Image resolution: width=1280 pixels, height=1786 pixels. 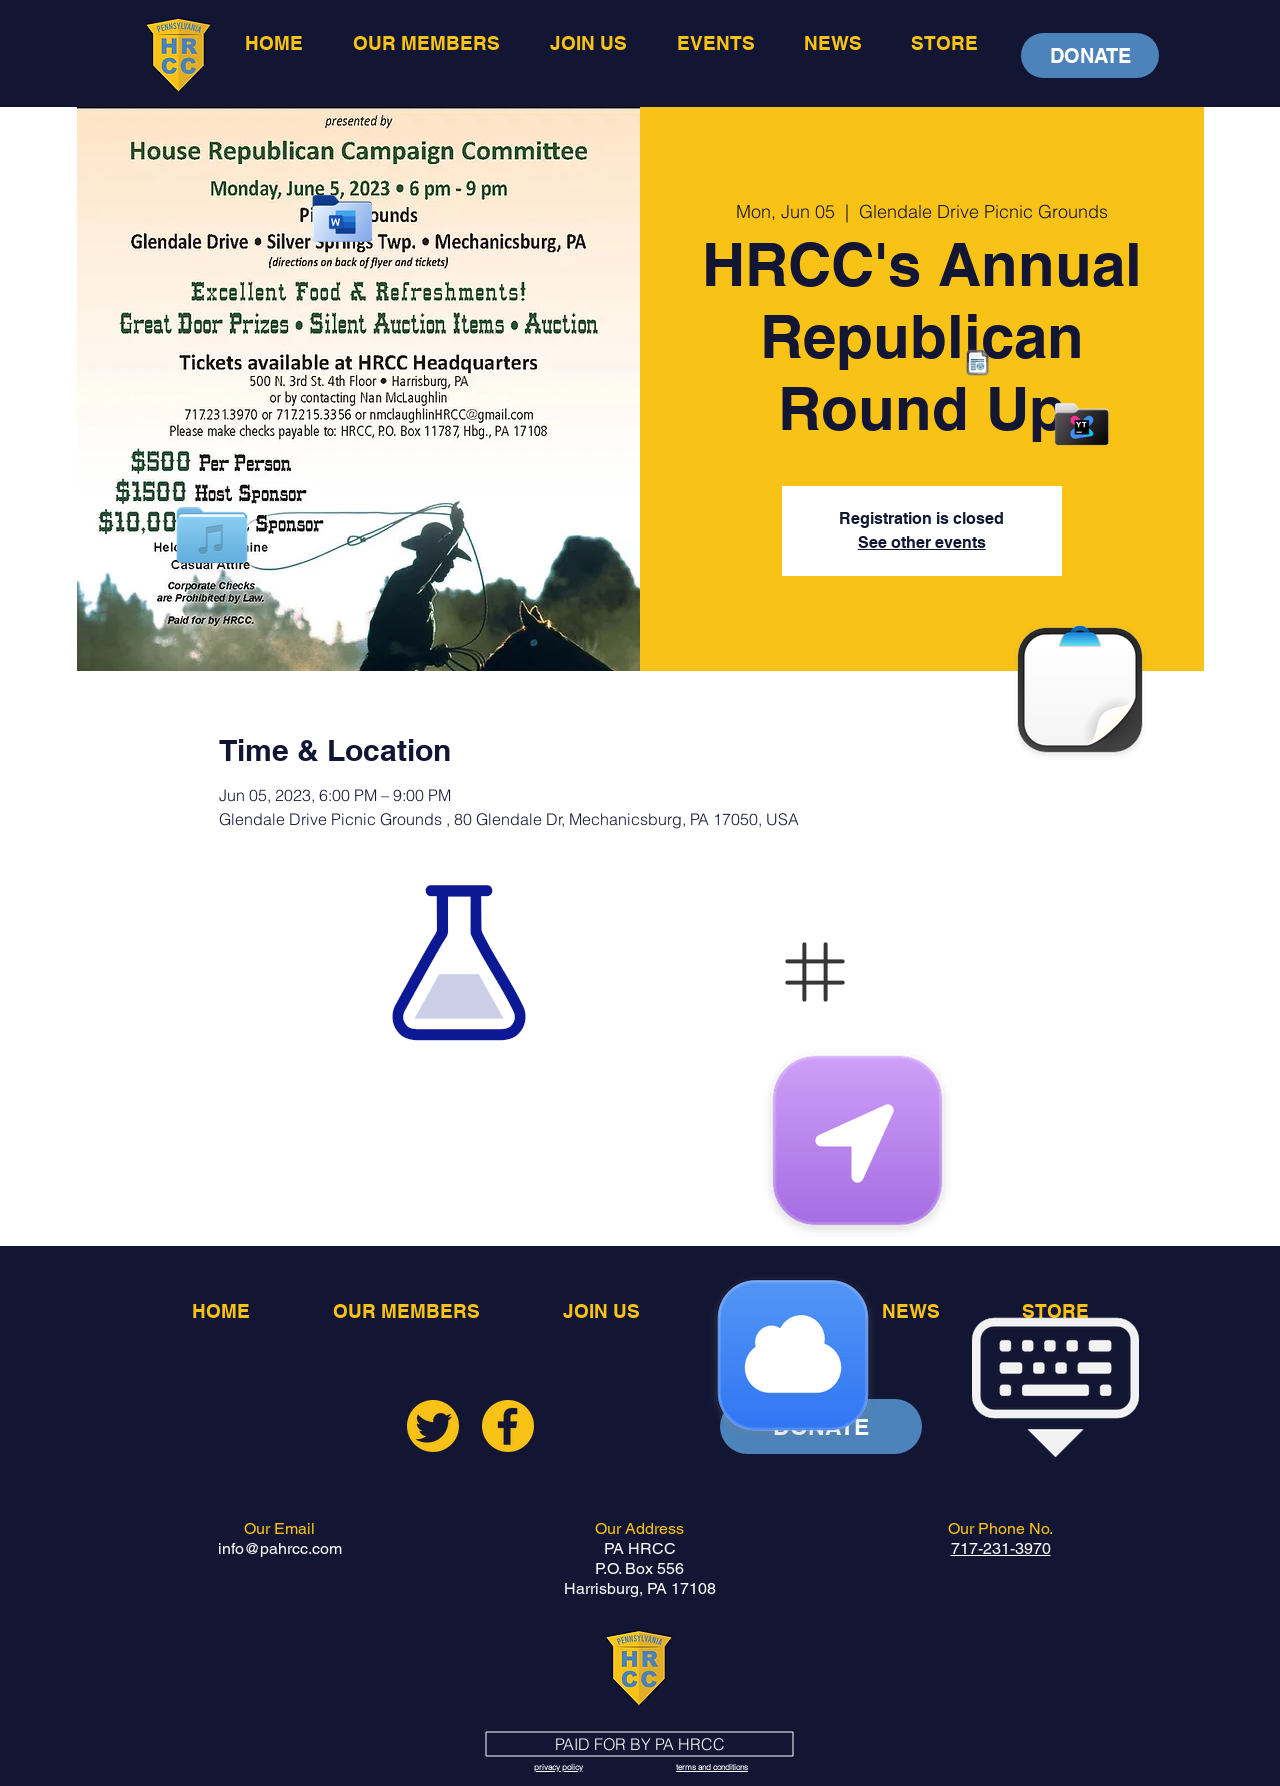 What do you see at coordinates (1081, 425) in the screenshot?
I see `open YouTrack project folder` at bounding box center [1081, 425].